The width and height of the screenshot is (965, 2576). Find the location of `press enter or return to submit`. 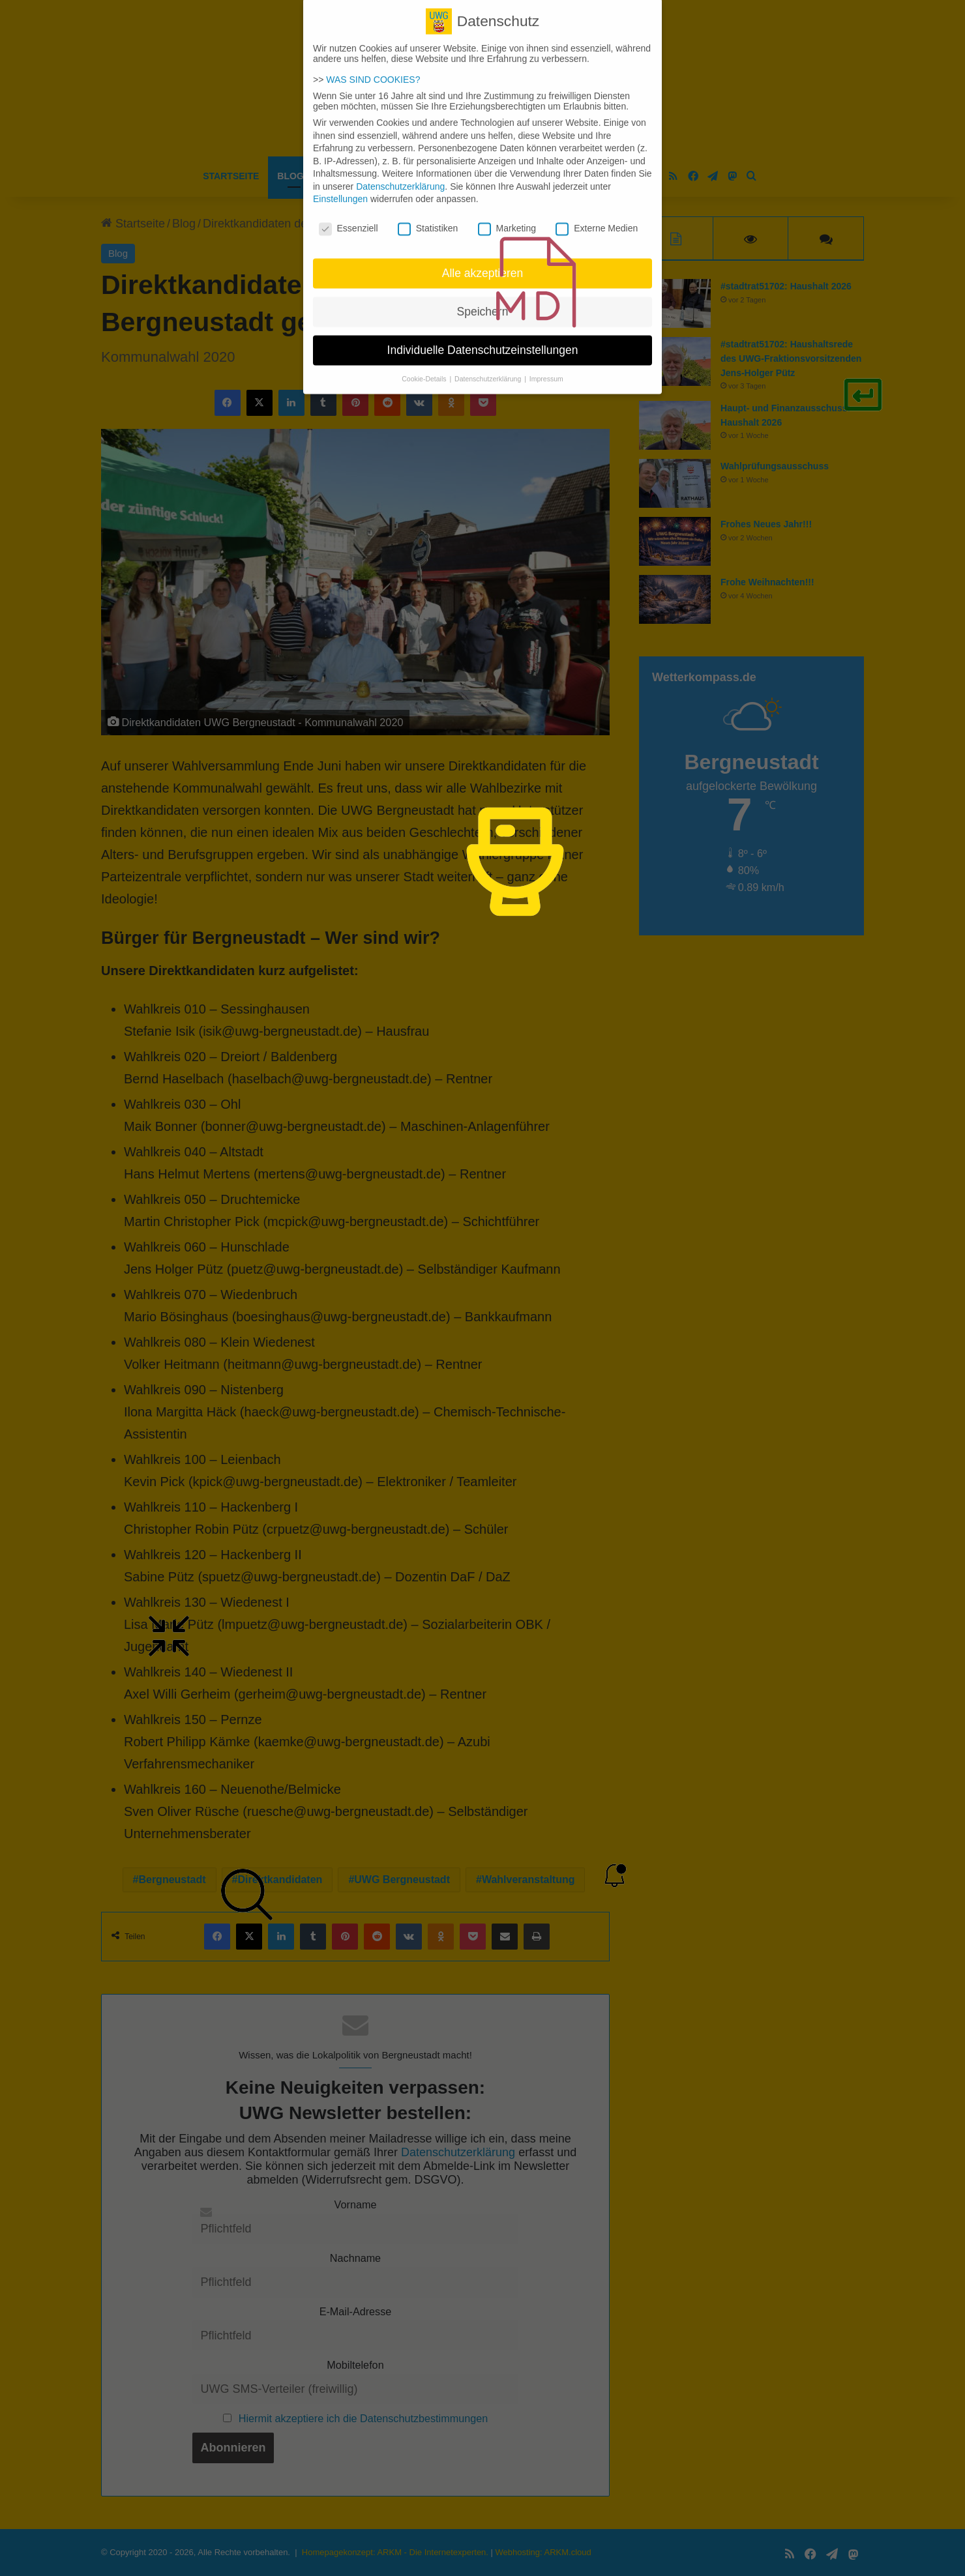

press enter or return to submit is located at coordinates (863, 394).